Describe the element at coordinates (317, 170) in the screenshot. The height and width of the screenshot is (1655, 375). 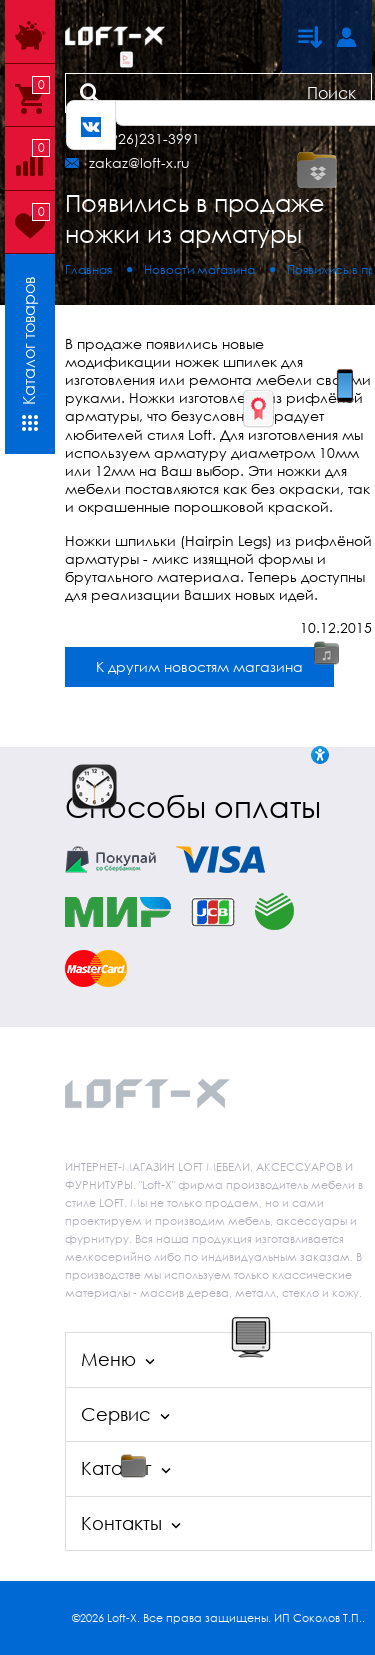
I see `open your dropbox synced folder` at that location.